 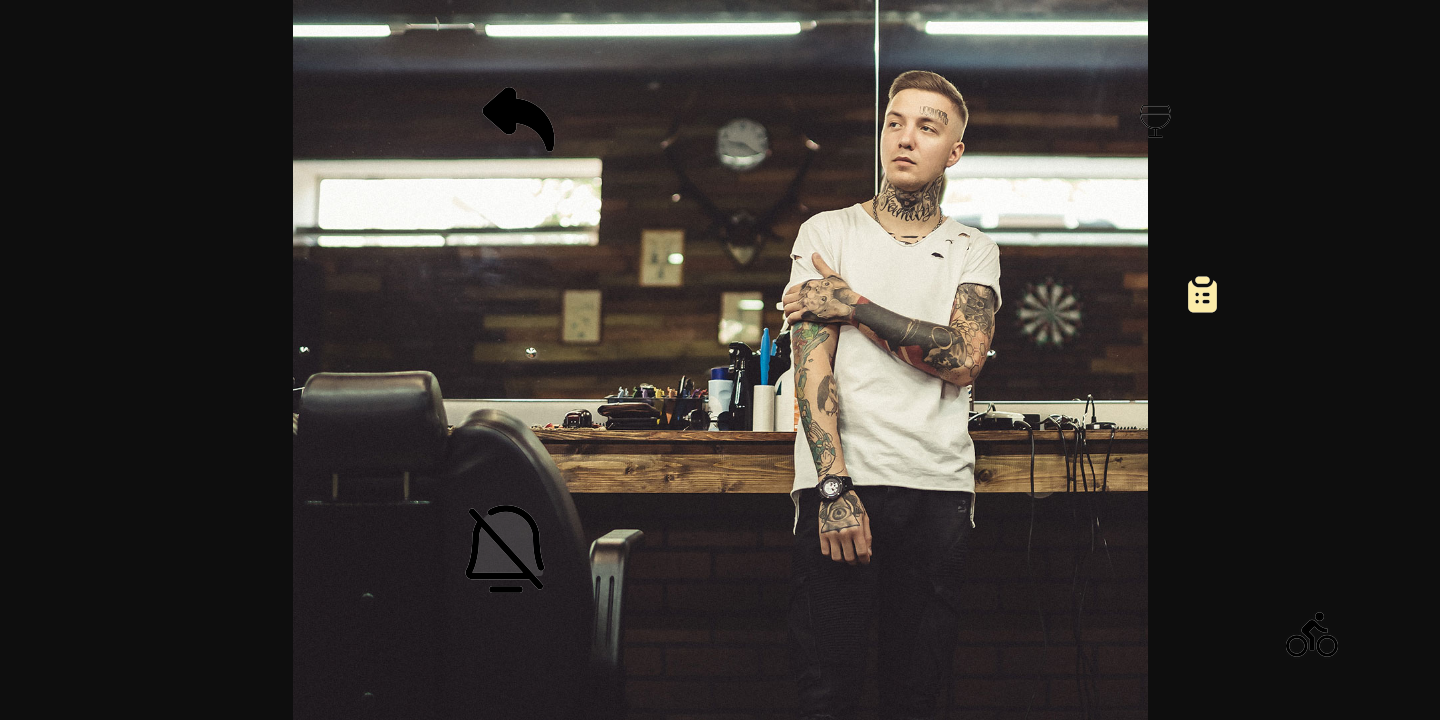 What do you see at coordinates (1202, 294) in the screenshot?
I see `view task list or checklist` at bounding box center [1202, 294].